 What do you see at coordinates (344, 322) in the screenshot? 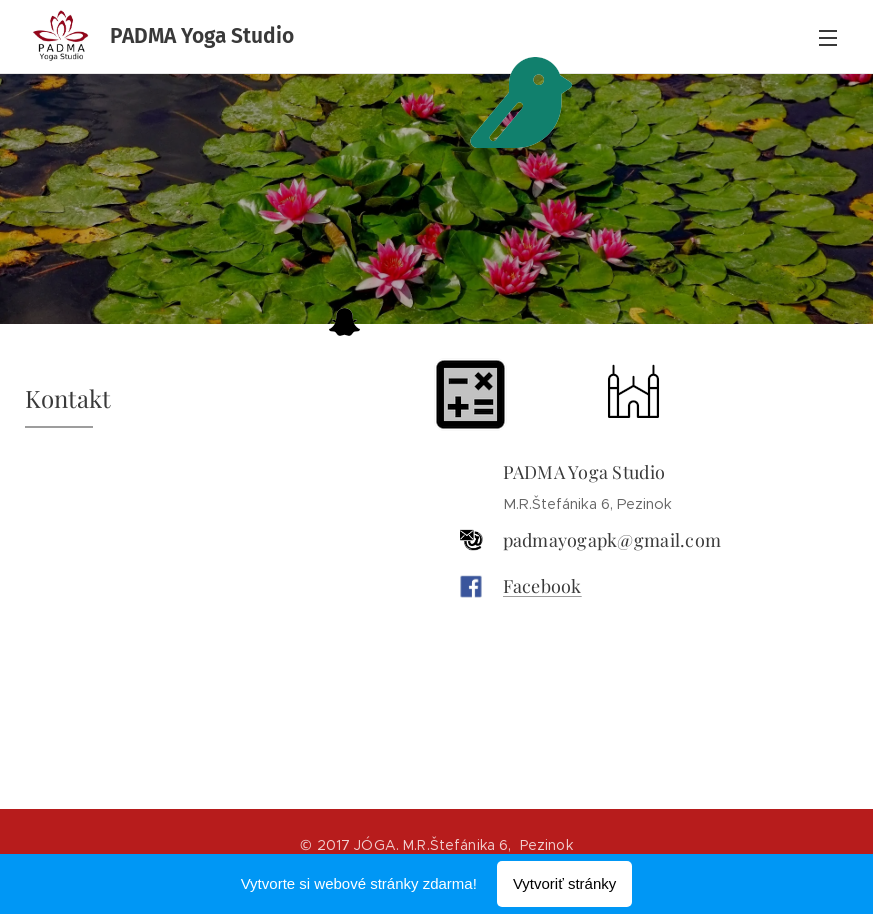
I see `open Snapchat app` at bounding box center [344, 322].